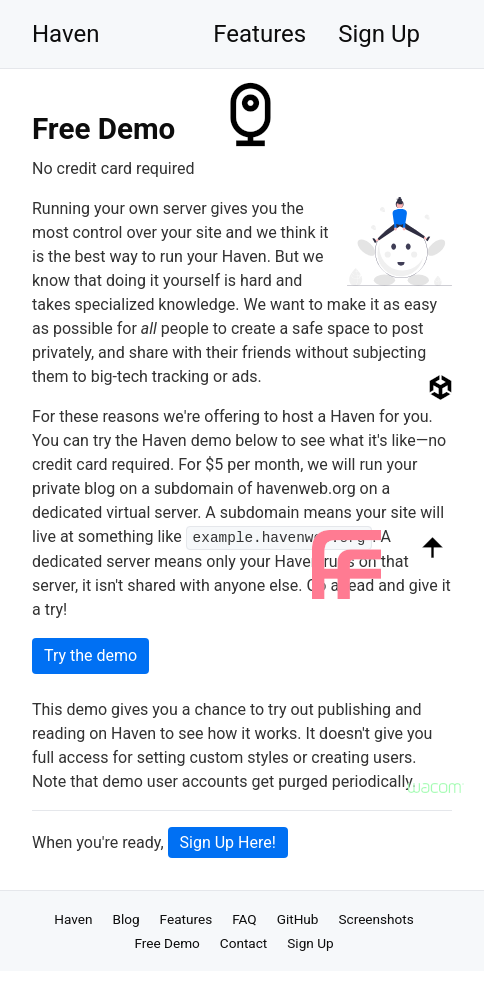 Image resolution: width=484 pixels, height=987 pixels. I want to click on open the Farfetch app, so click(346, 564).